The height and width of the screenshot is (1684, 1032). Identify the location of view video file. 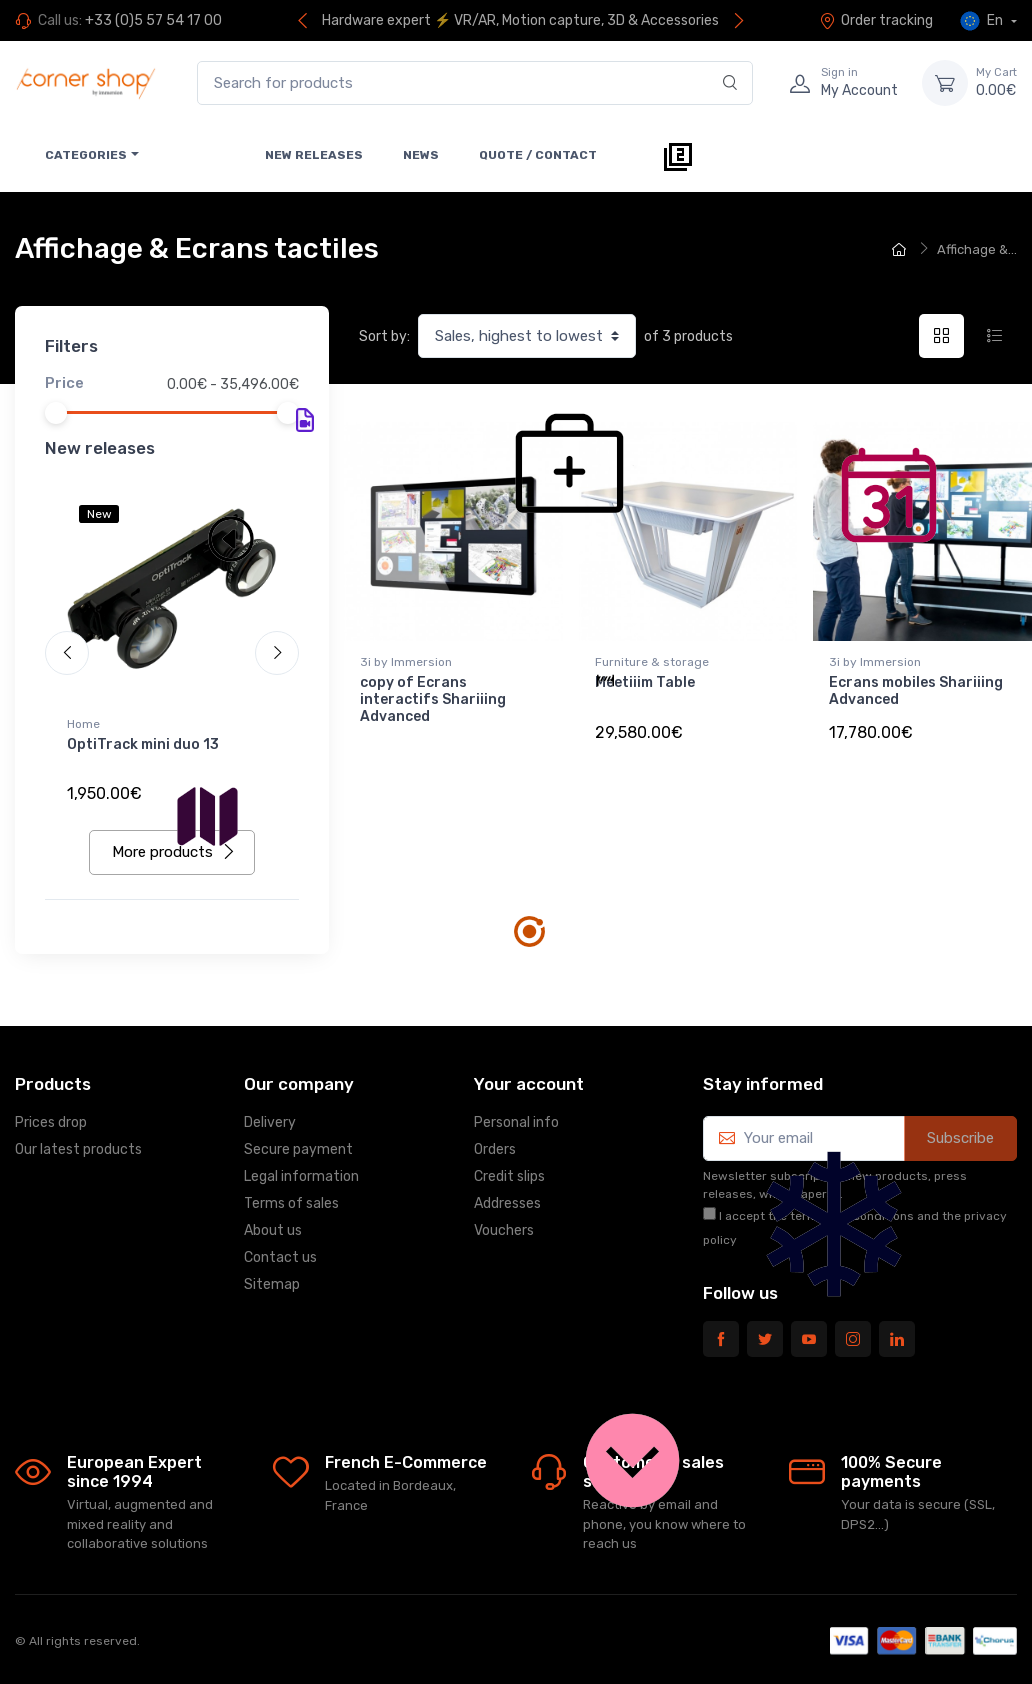
(305, 420).